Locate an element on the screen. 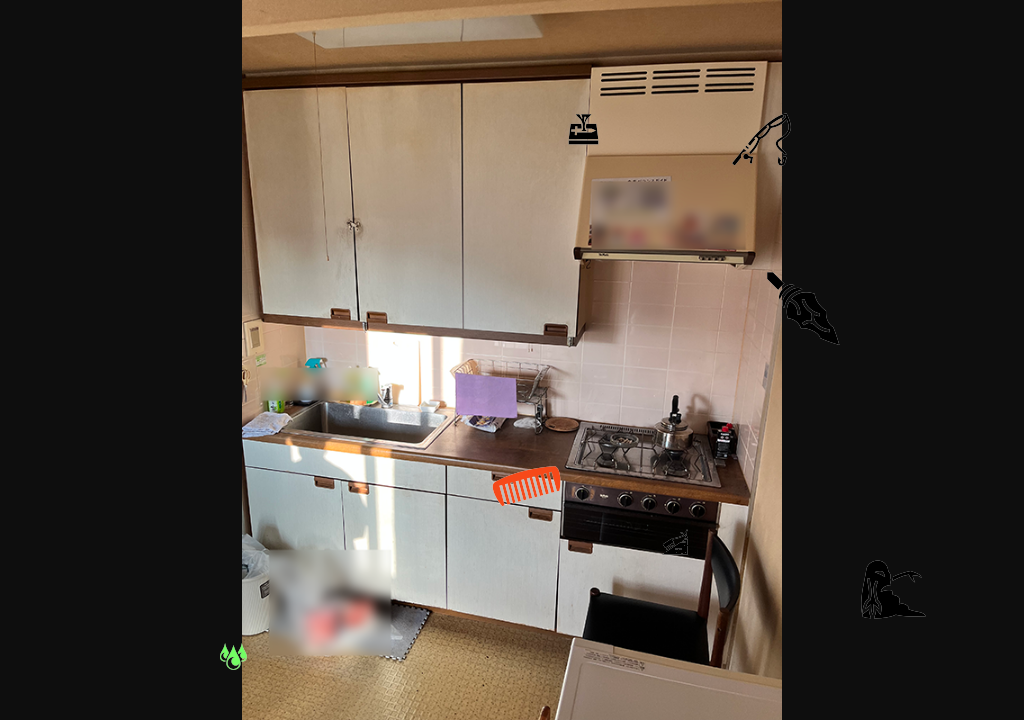 The height and width of the screenshot is (720, 1024). level up or progression indicator is located at coordinates (675, 542).